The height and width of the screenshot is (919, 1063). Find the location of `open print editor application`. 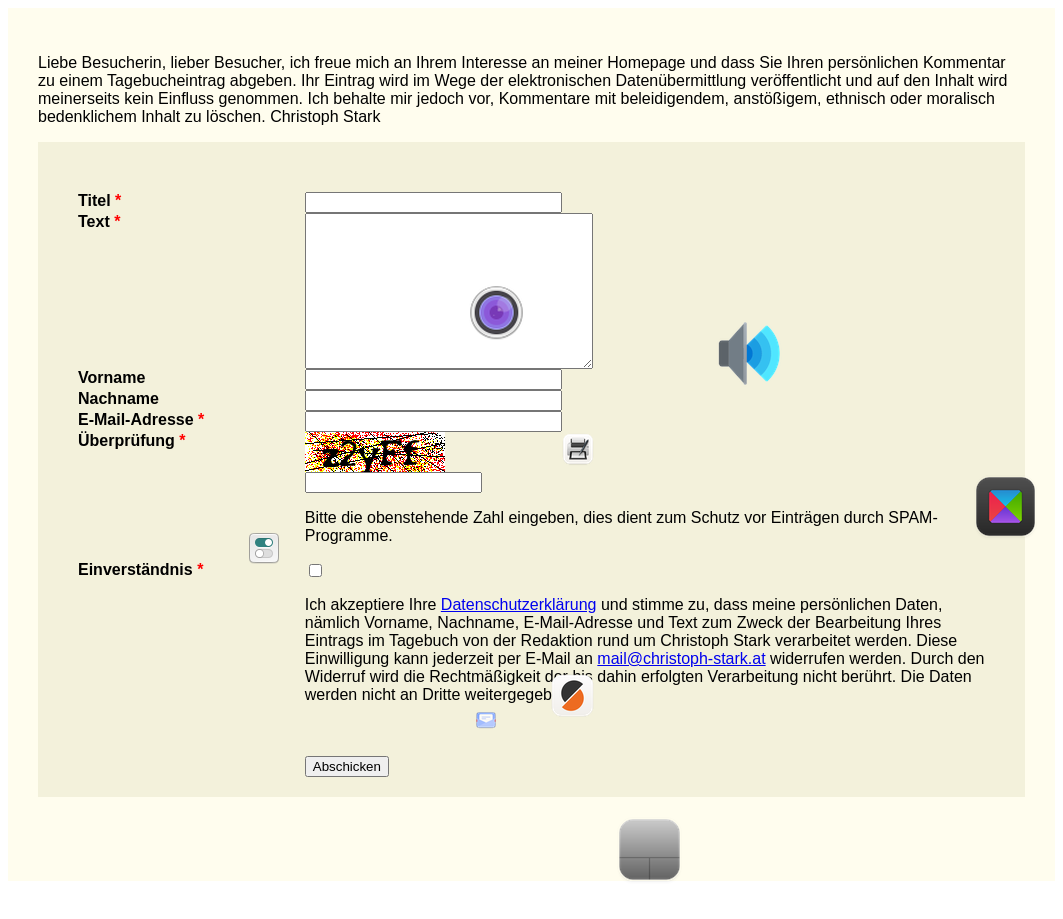

open print editor application is located at coordinates (578, 449).